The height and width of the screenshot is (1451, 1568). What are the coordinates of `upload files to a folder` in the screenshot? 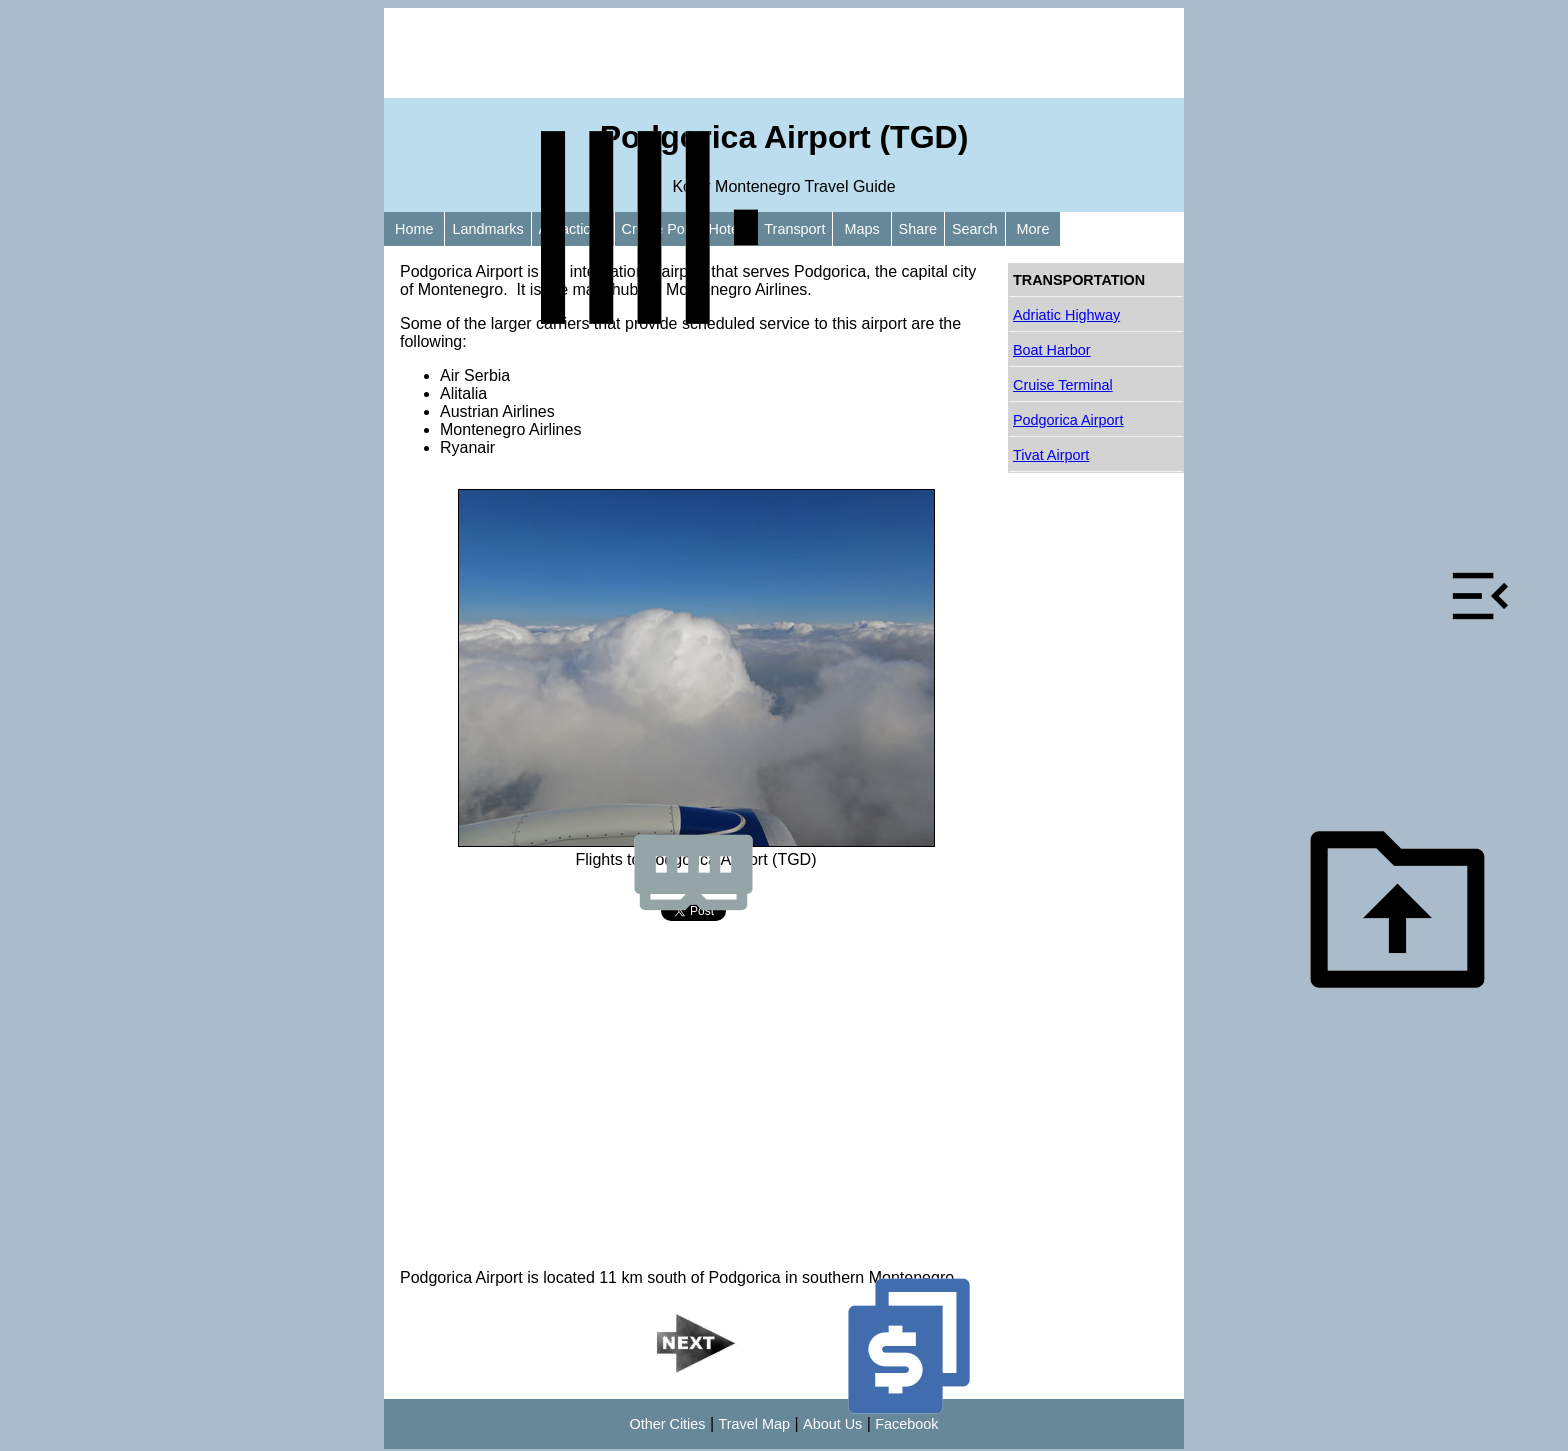 It's located at (1397, 909).